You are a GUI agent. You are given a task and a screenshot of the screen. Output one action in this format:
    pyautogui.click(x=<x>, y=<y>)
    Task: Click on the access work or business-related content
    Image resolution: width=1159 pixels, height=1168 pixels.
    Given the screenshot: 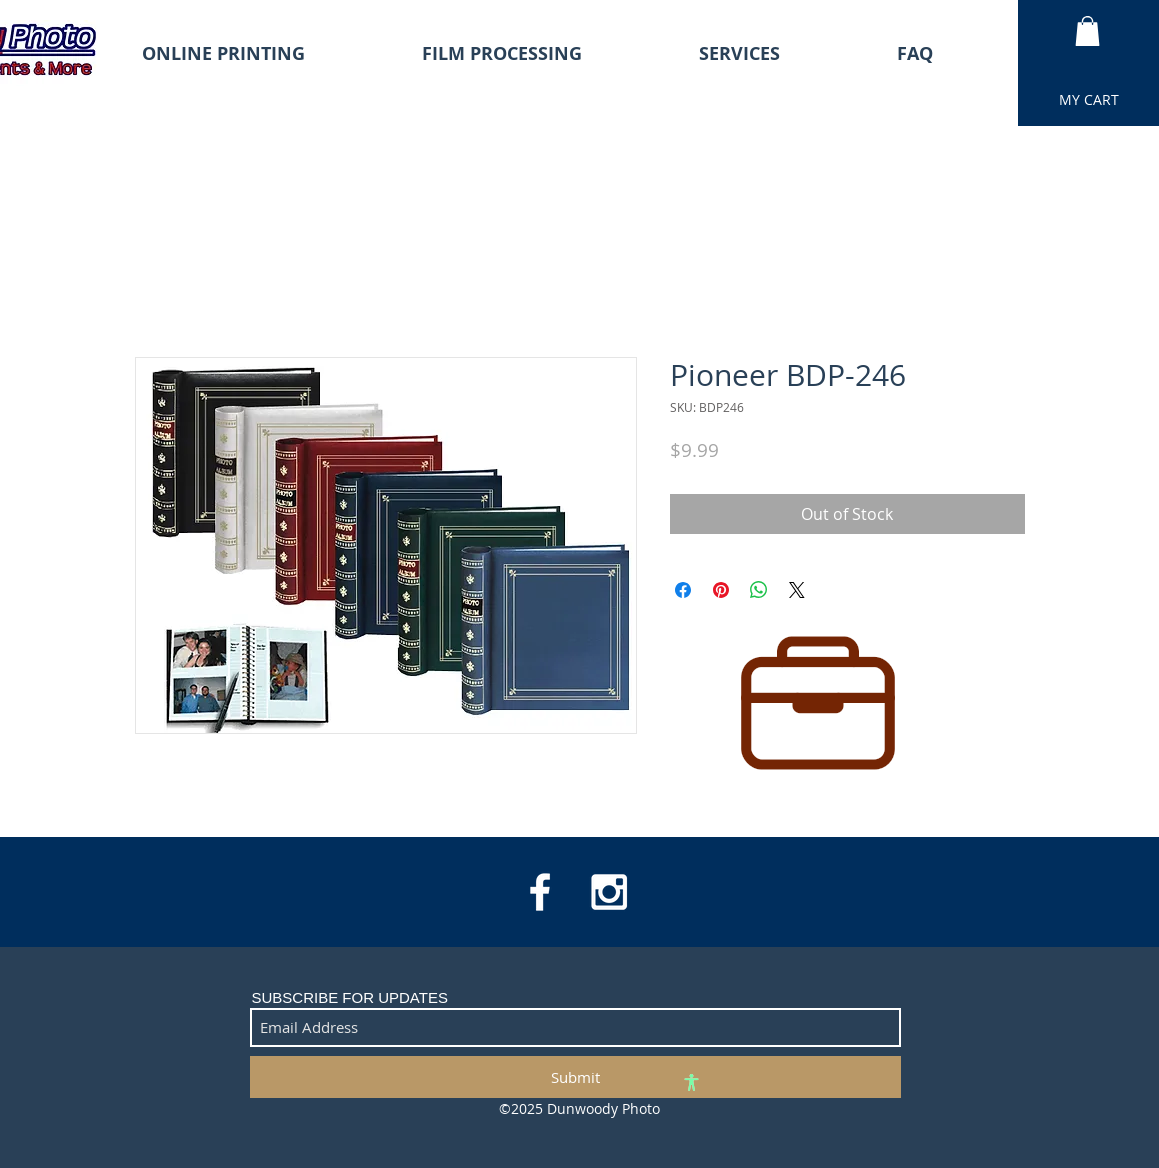 What is the action you would take?
    pyautogui.click(x=818, y=703)
    